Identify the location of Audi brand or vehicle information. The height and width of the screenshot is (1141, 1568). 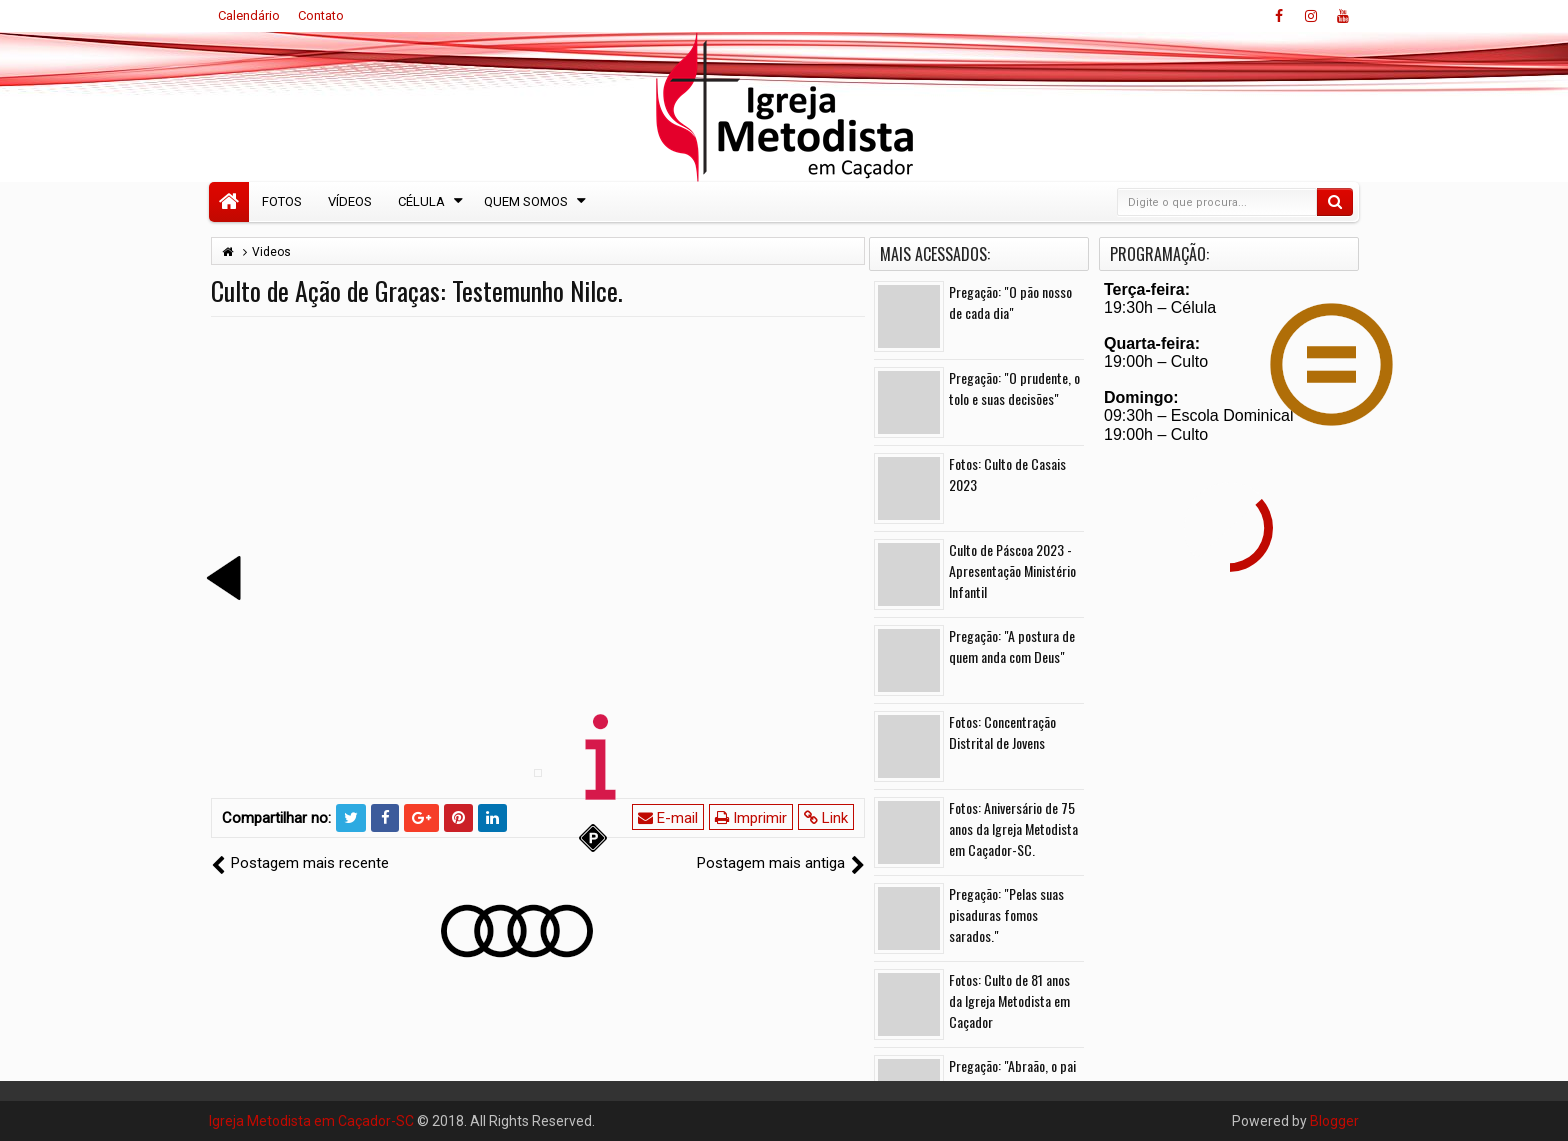
(517, 931).